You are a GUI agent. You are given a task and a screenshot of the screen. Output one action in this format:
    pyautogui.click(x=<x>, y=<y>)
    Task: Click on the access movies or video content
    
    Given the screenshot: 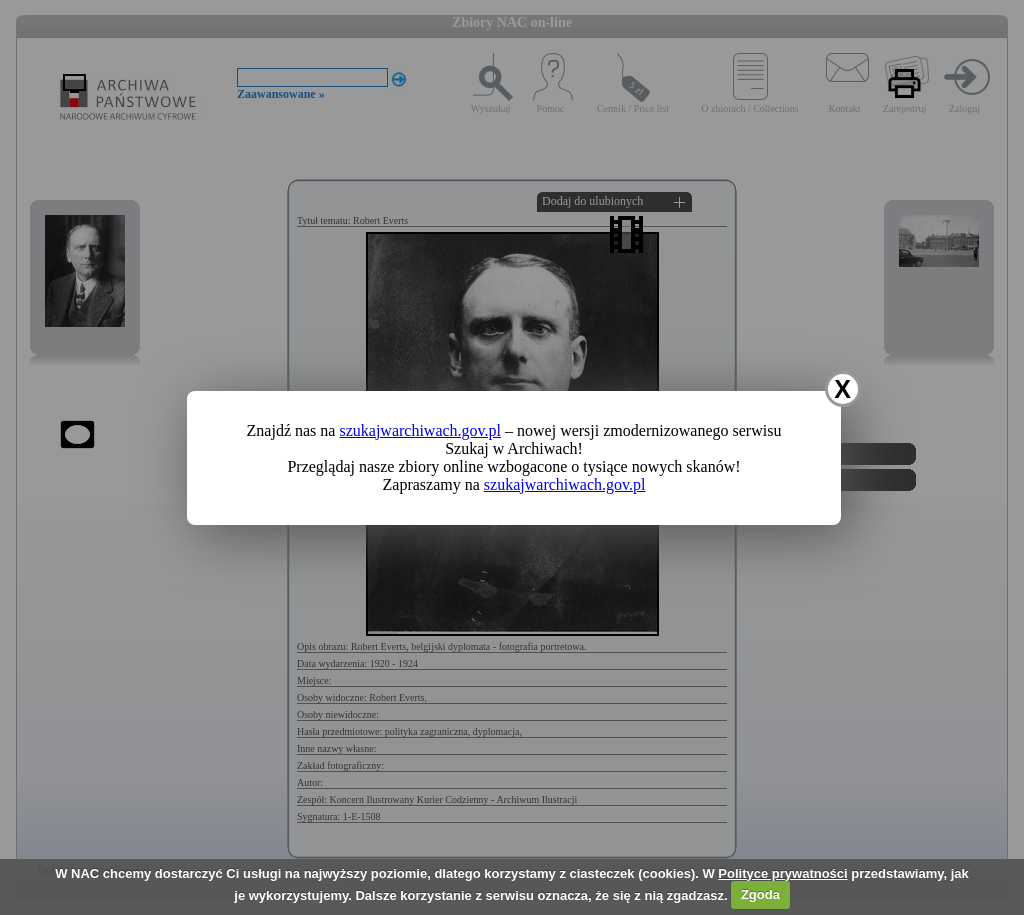 What is the action you would take?
    pyautogui.click(x=626, y=234)
    